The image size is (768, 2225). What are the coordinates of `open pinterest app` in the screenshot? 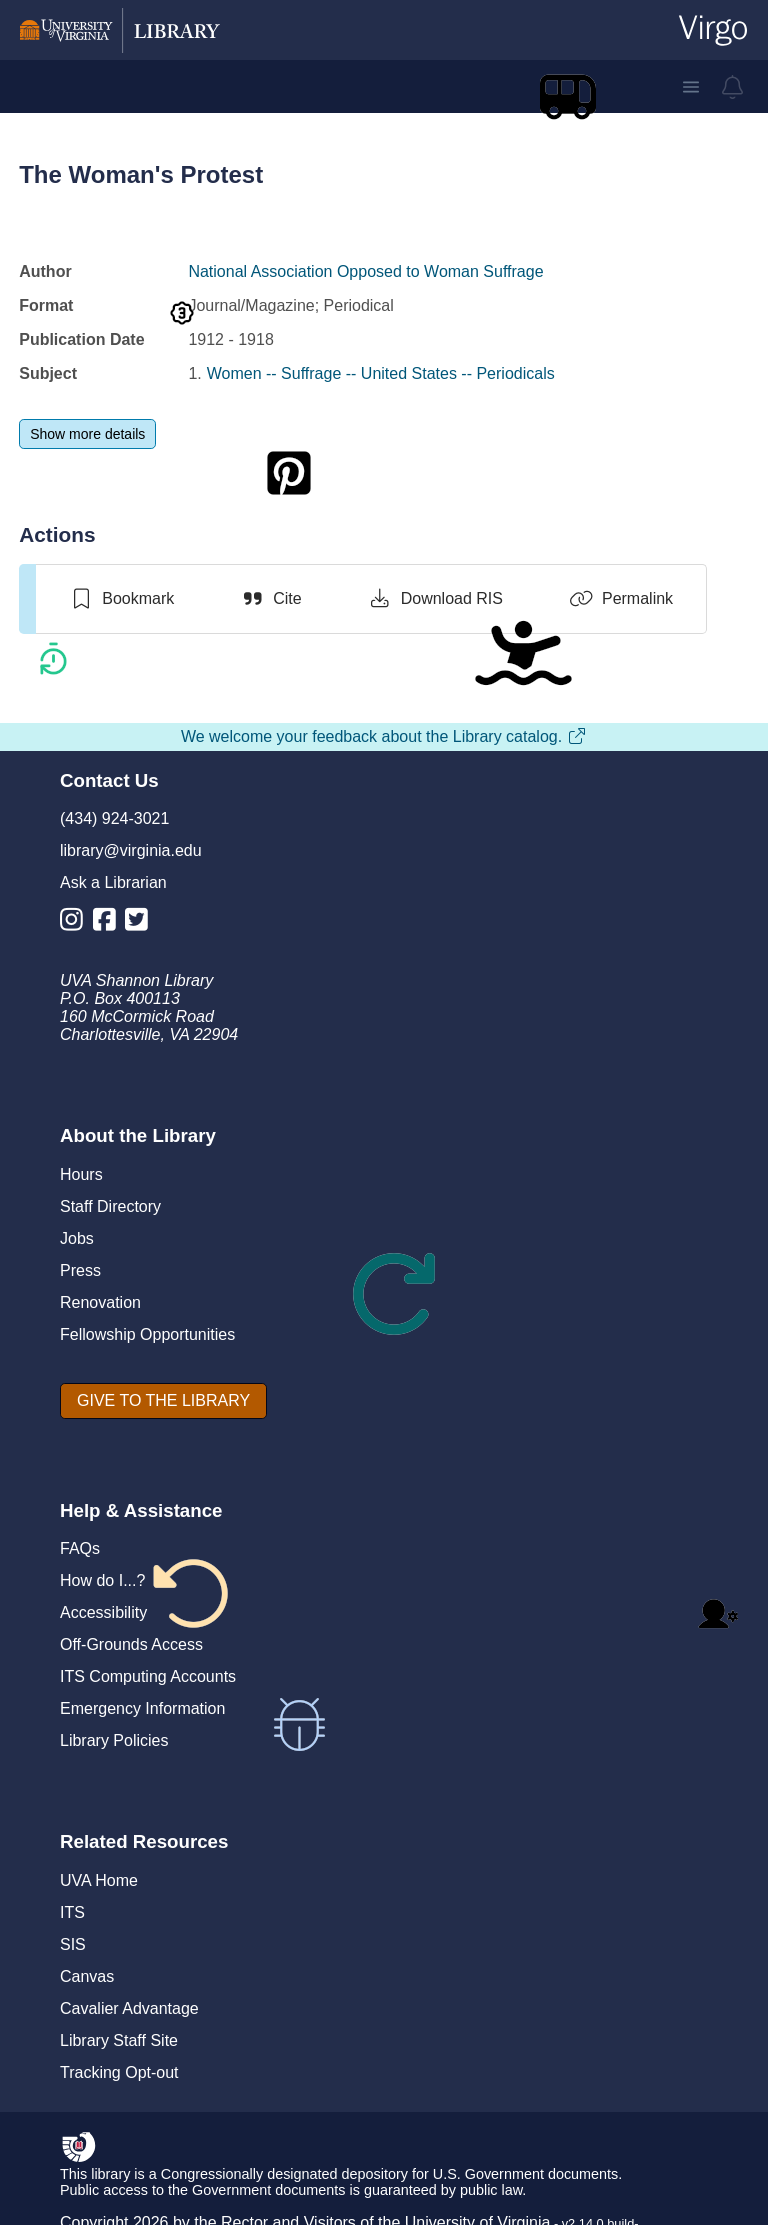 It's located at (289, 473).